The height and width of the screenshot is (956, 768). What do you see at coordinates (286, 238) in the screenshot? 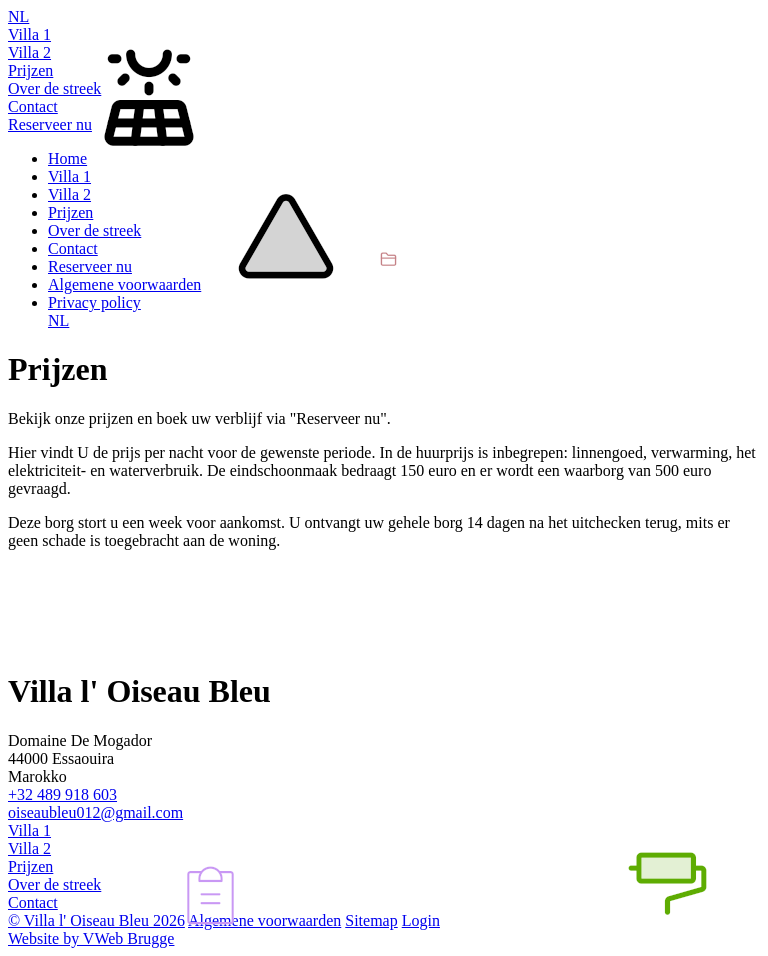
I see `play or start media content` at bounding box center [286, 238].